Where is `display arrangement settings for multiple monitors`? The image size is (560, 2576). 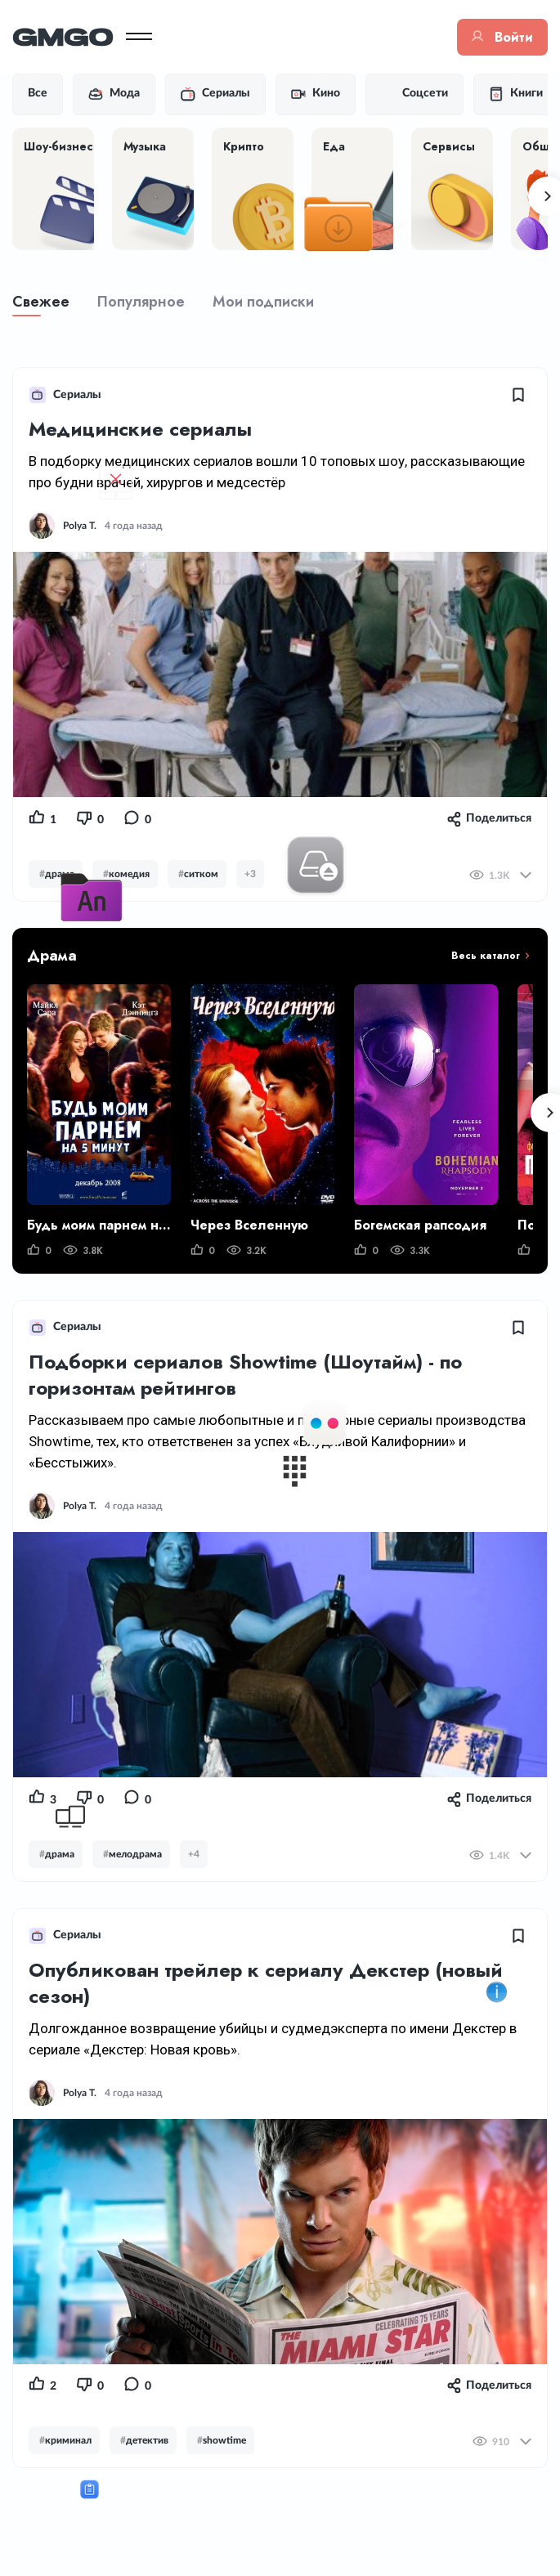 display arrangement settings for multiple monitors is located at coordinates (70, 1817).